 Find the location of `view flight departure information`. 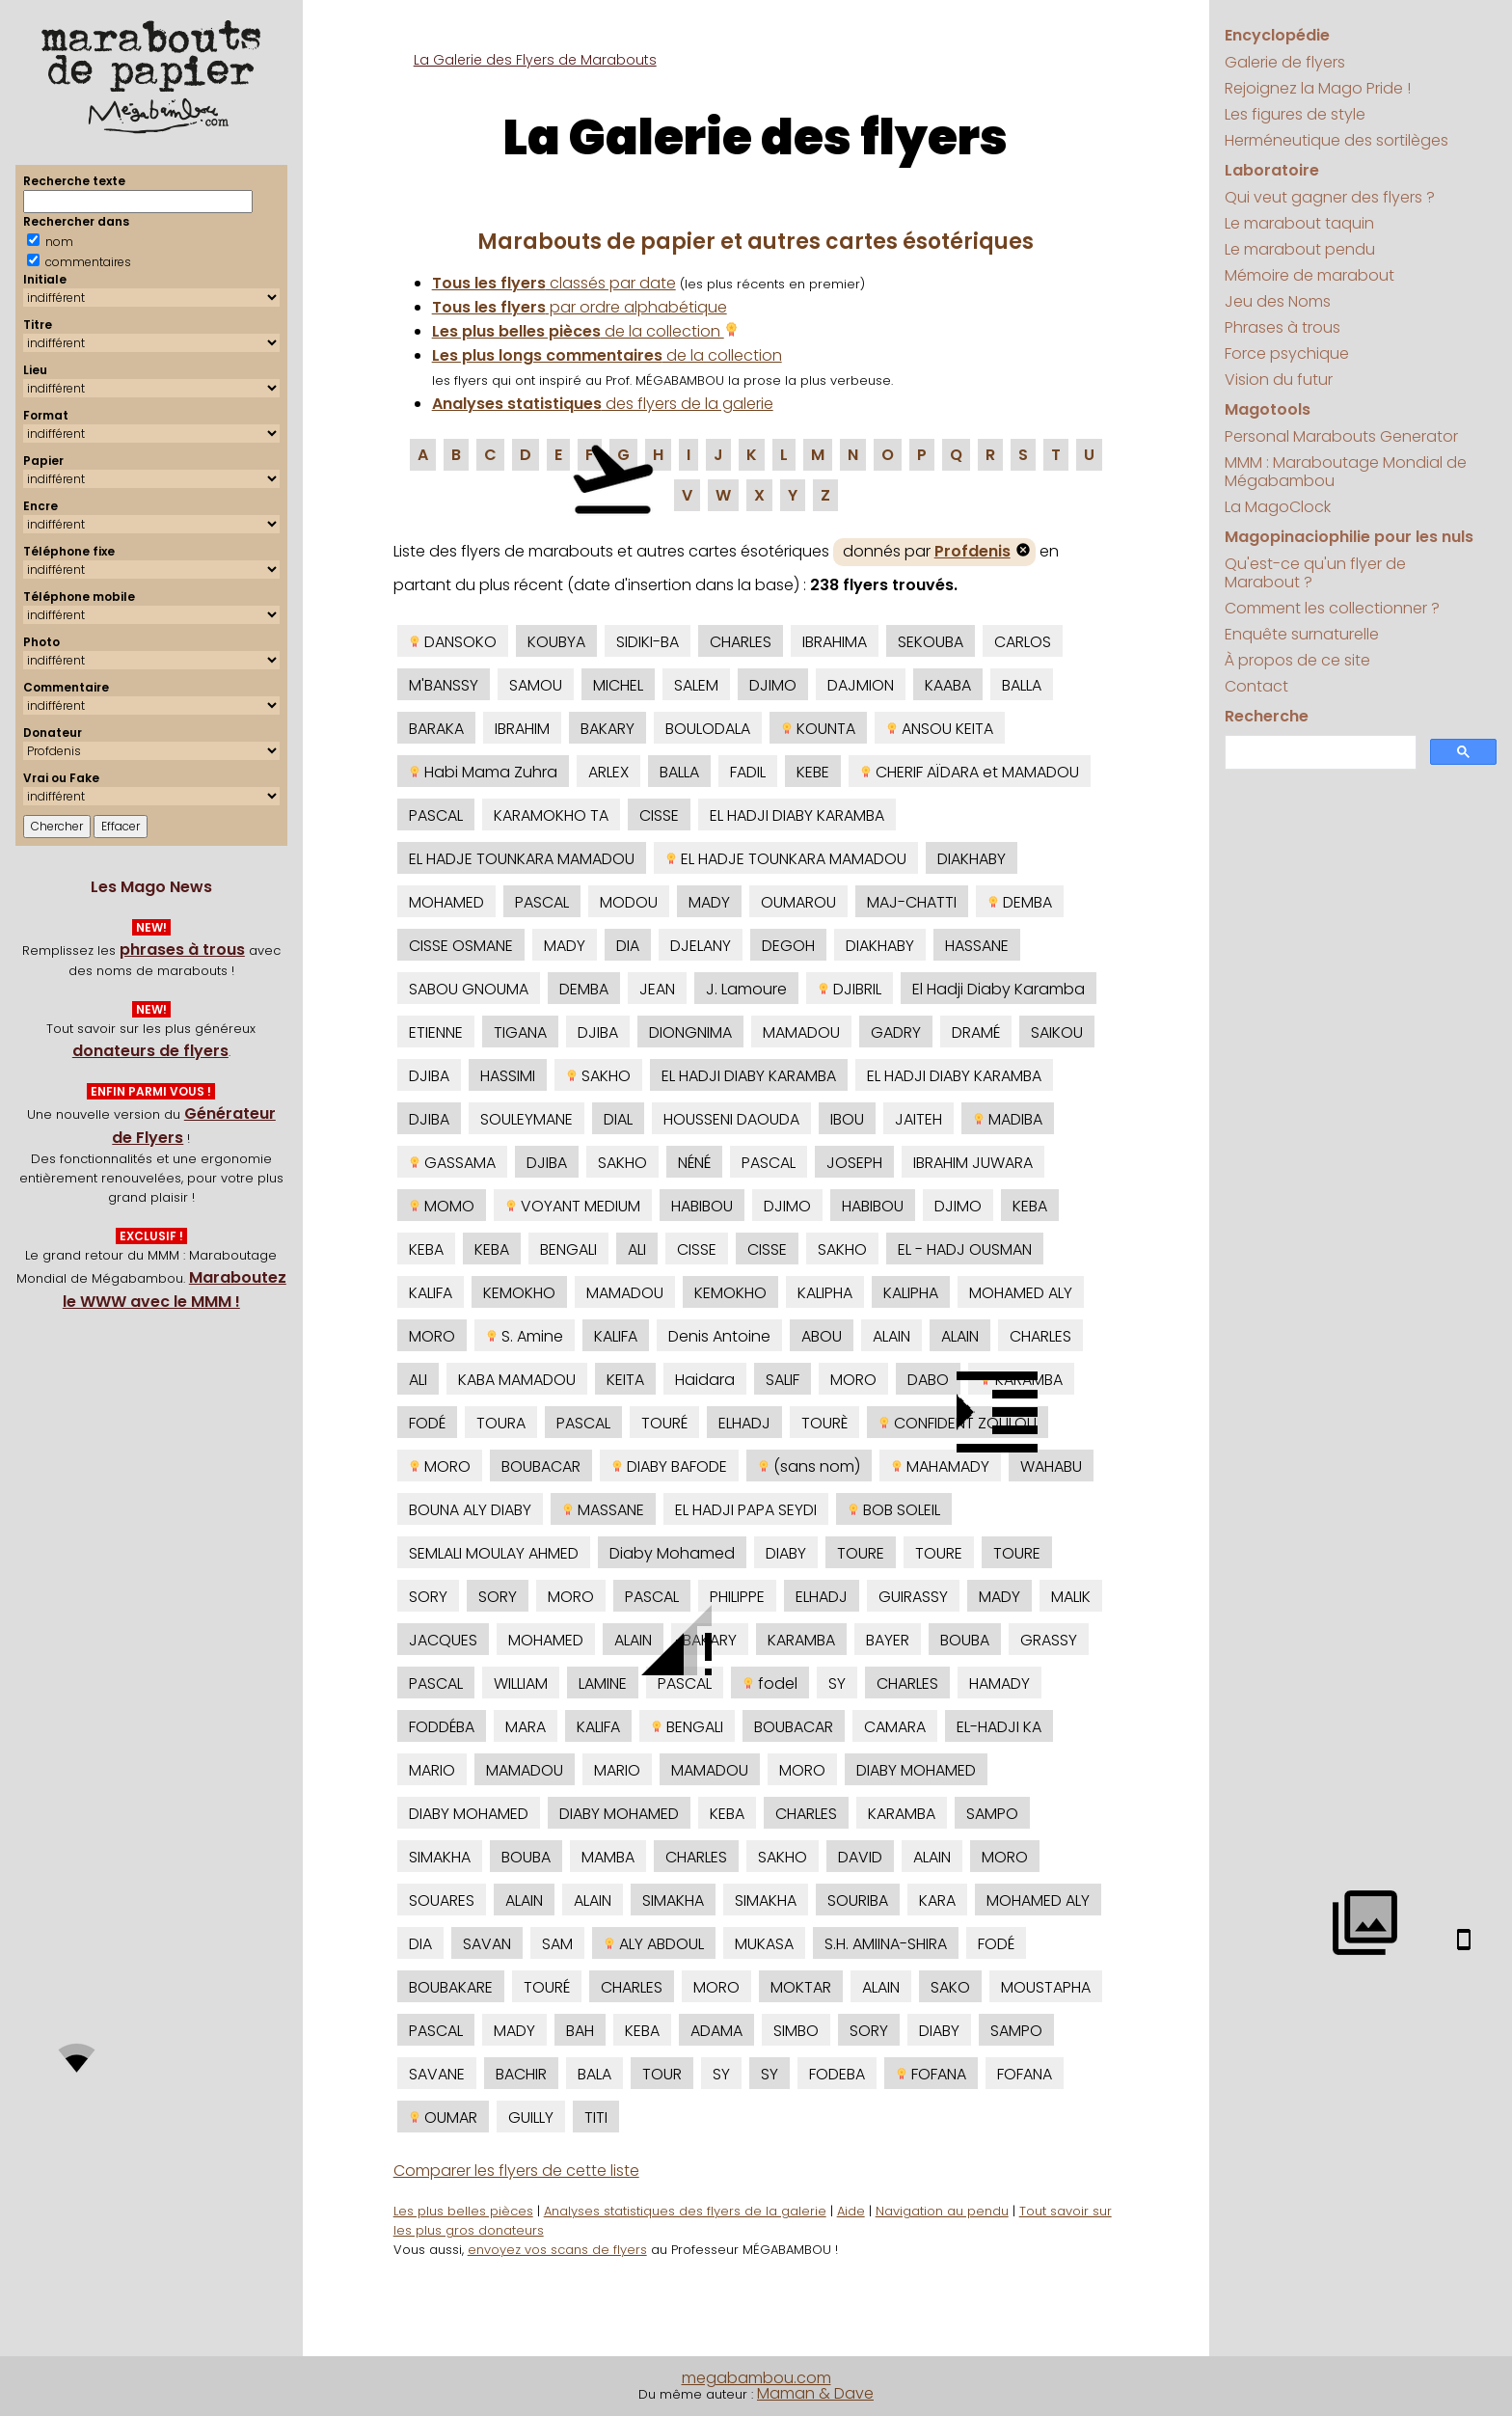

view flight departure information is located at coordinates (612, 477).